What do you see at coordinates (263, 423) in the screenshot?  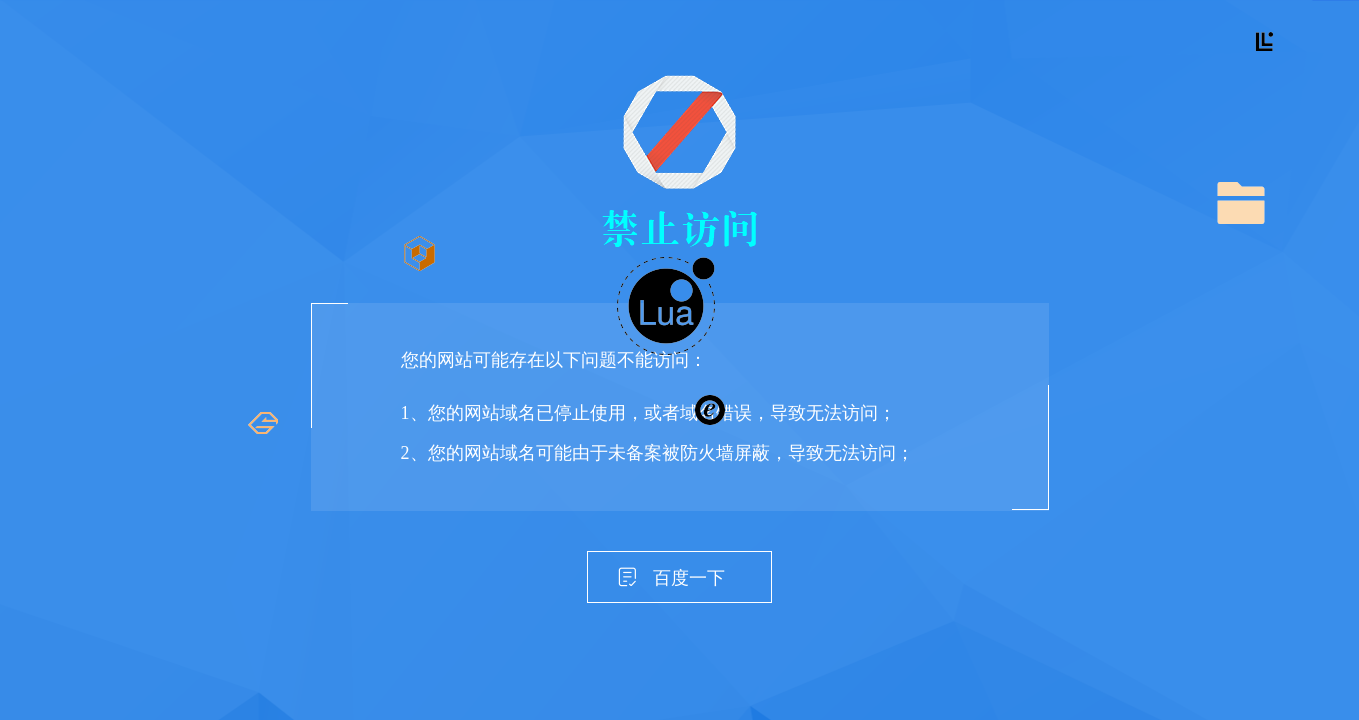 I see `garuda linux operating system logo` at bounding box center [263, 423].